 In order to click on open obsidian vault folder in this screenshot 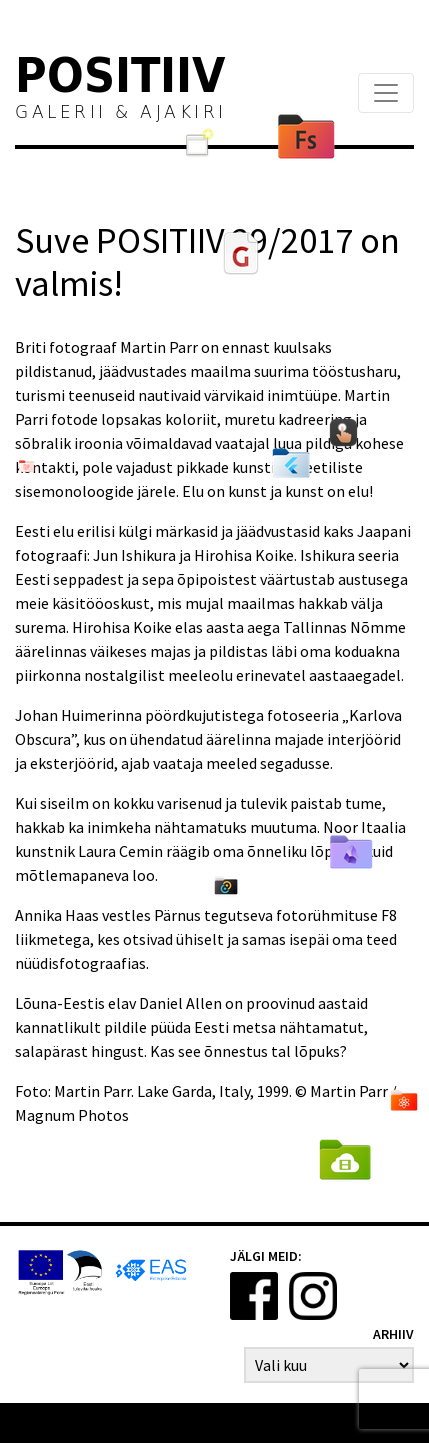, I will do `click(351, 853)`.